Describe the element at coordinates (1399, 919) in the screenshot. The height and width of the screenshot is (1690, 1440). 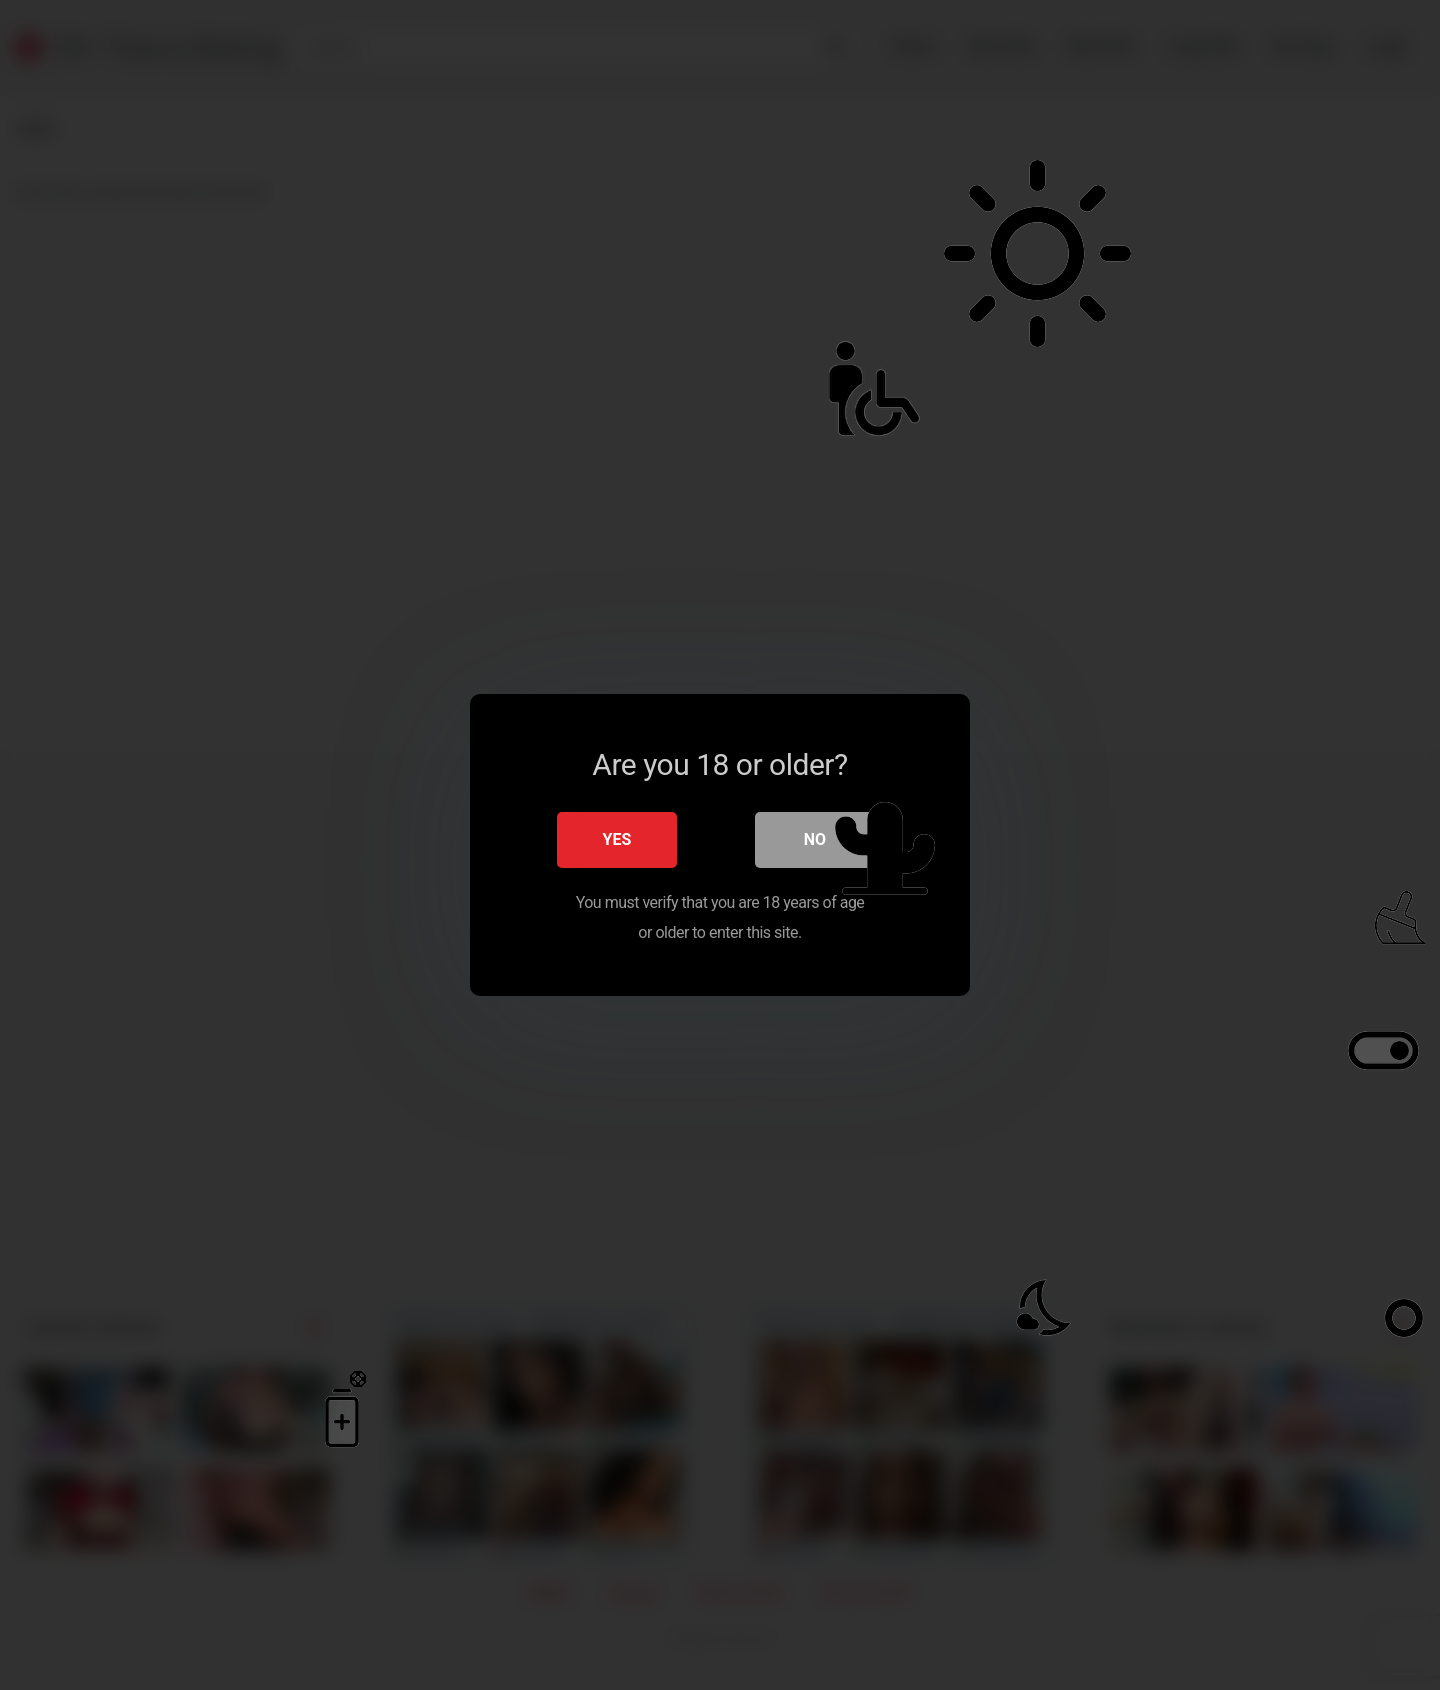
I see `clear or clean up data` at that location.